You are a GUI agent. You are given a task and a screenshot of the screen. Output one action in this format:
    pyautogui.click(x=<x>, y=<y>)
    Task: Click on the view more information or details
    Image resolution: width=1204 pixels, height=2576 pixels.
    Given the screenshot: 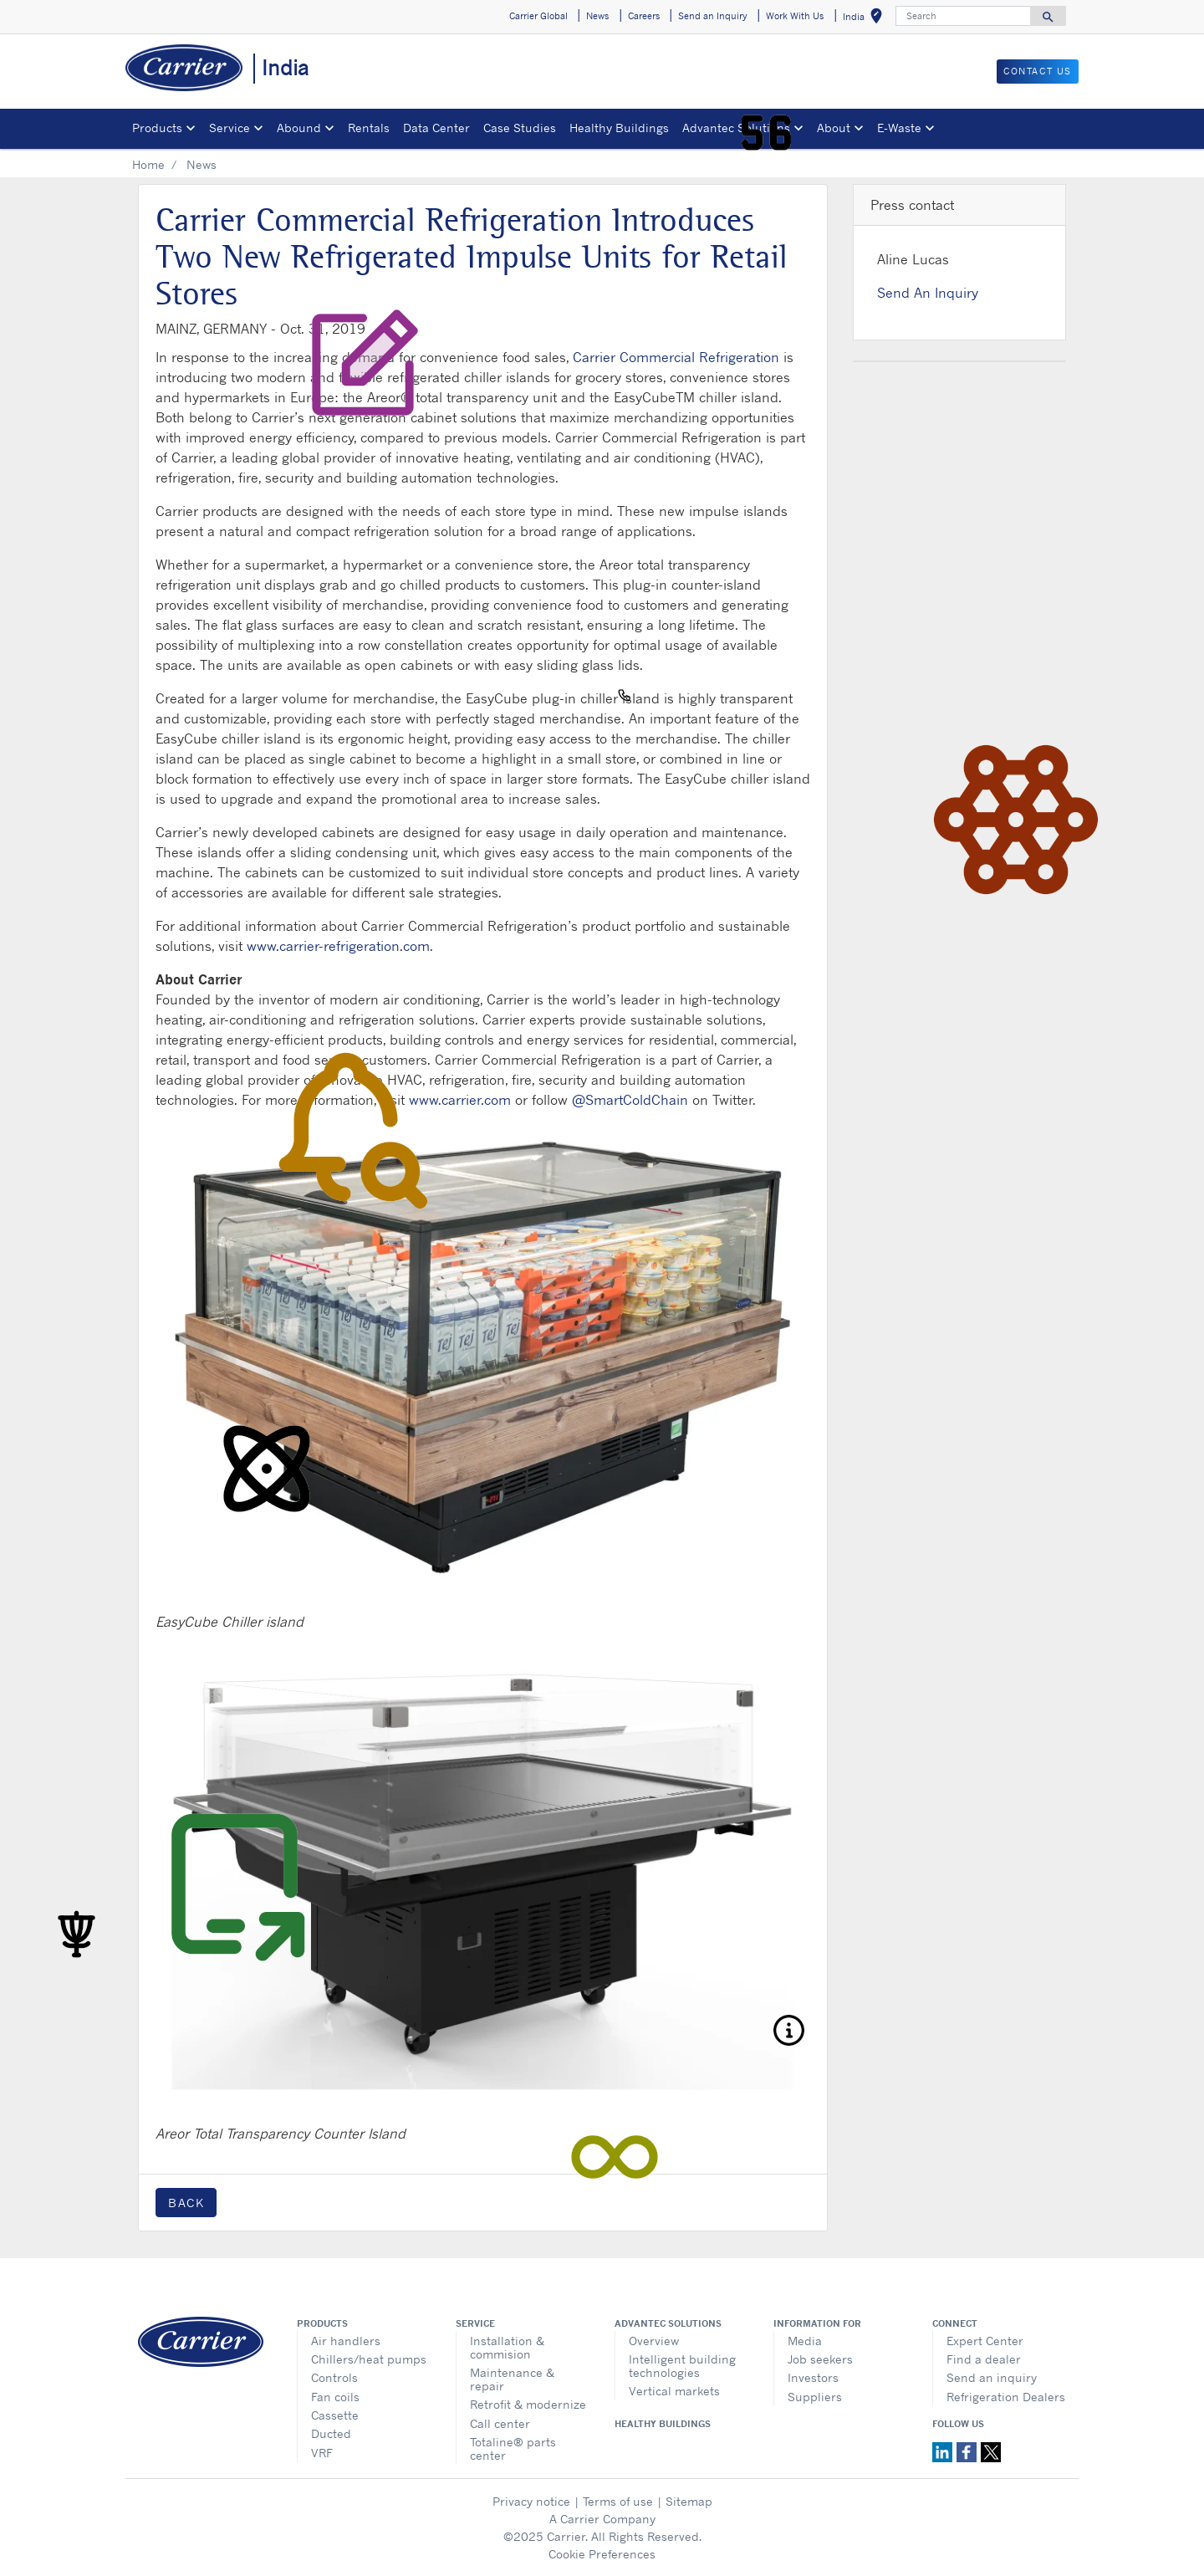 What is the action you would take?
    pyautogui.click(x=788, y=2030)
    